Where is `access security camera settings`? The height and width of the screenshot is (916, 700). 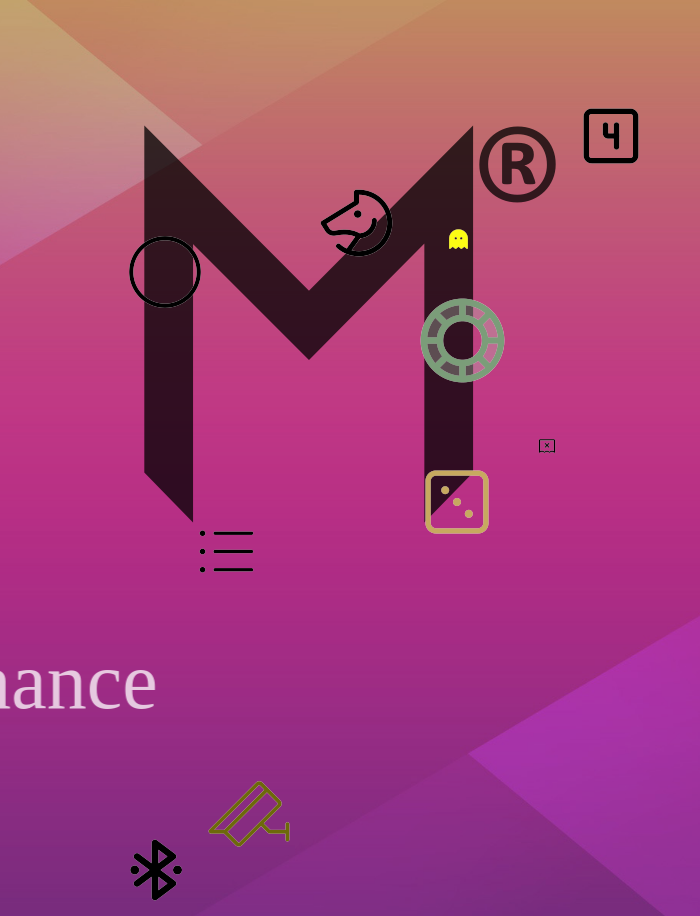
access security camera settings is located at coordinates (249, 819).